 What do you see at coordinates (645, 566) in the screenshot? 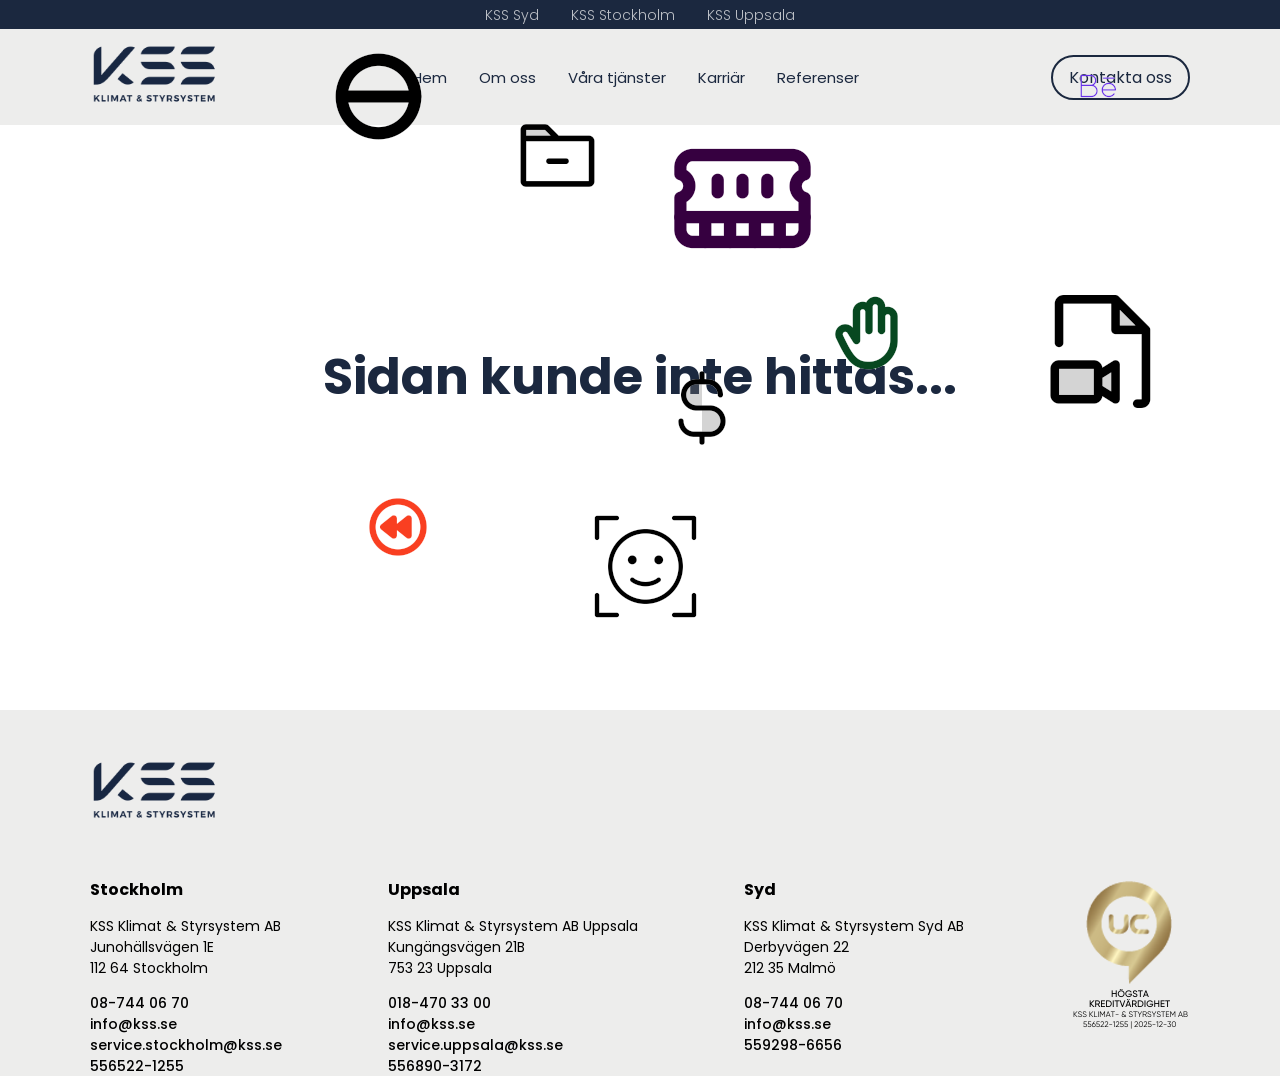
I see `scan face to unlock or authenticate` at bounding box center [645, 566].